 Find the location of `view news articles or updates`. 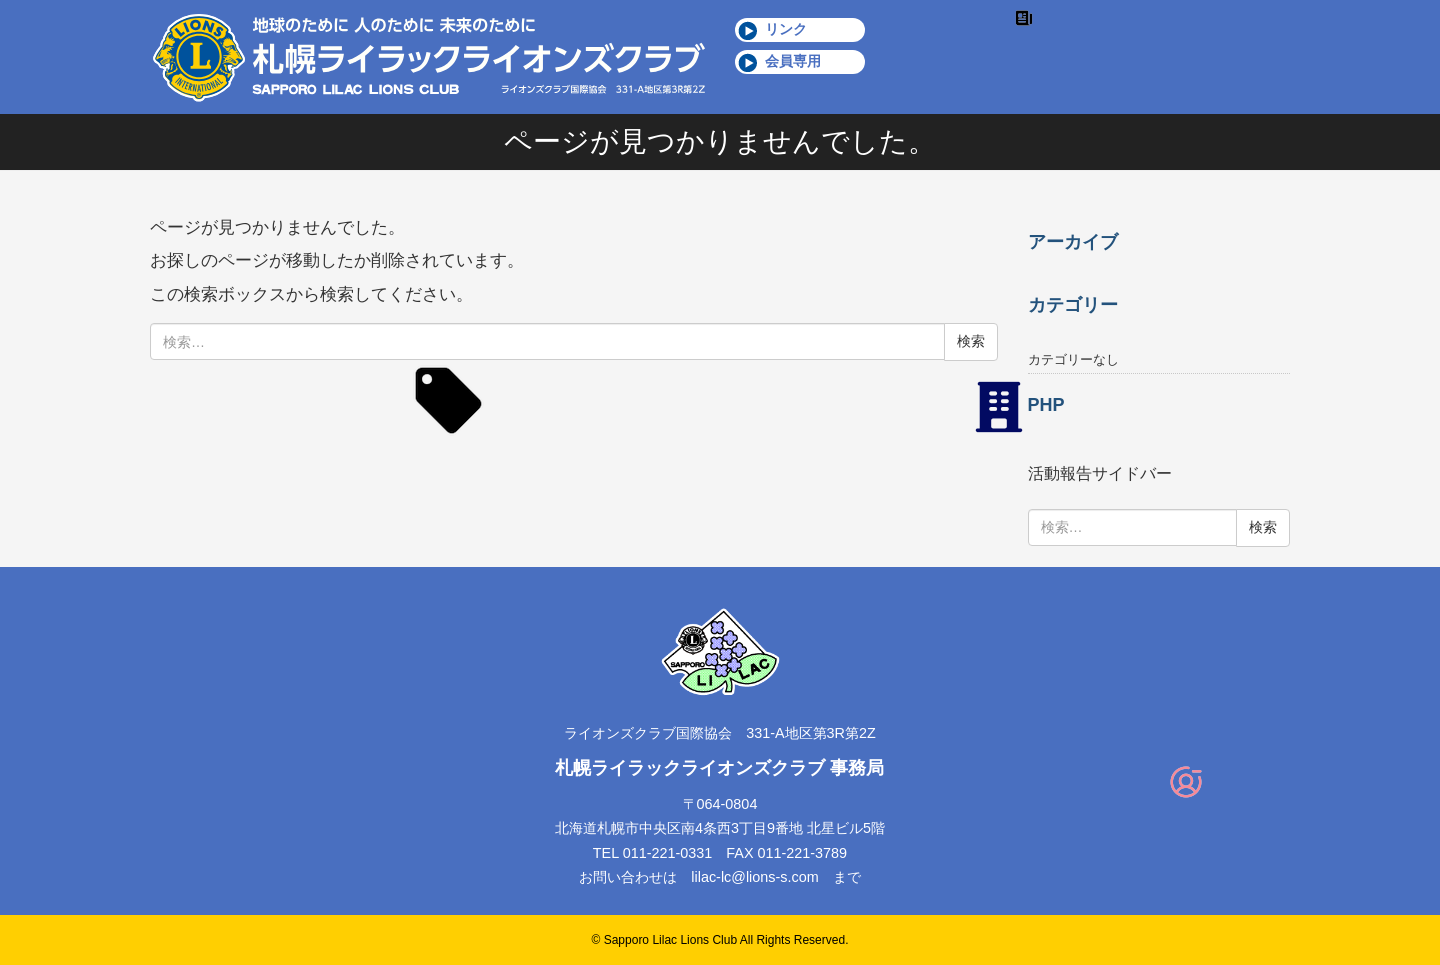

view news articles or updates is located at coordinates (1024, 18).